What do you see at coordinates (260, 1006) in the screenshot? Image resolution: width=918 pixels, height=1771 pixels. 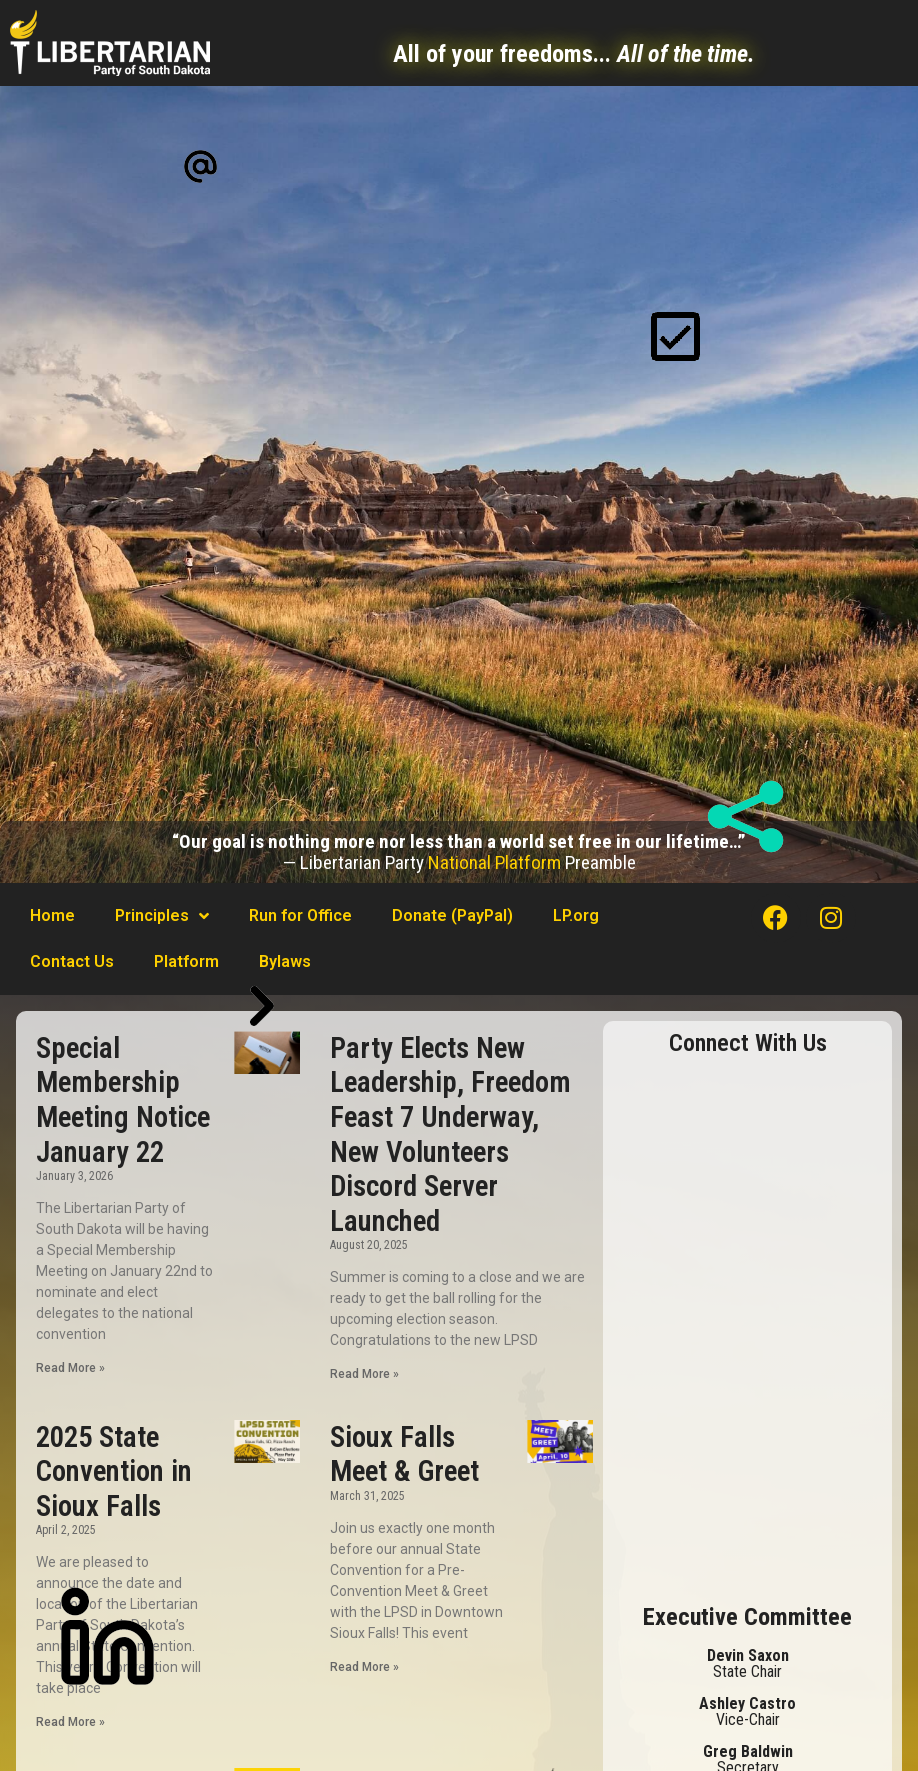 I see `navigate to the next item or screen` at bounding box center [260, 1006].